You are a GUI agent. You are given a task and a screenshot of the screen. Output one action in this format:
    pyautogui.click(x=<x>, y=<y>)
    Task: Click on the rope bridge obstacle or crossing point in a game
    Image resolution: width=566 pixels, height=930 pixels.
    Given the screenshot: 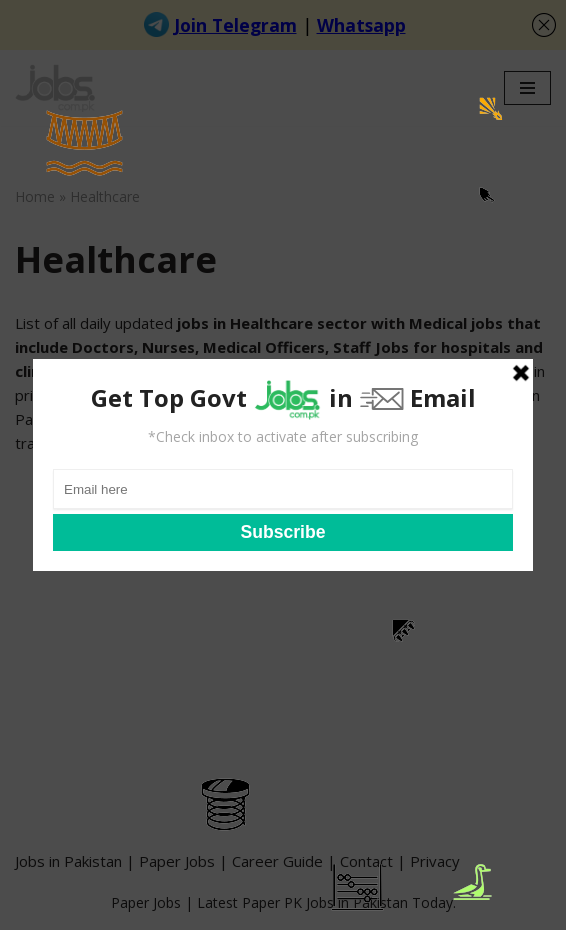 What is the action you would take?
    pyautogui.click(x=84, y=139)
    